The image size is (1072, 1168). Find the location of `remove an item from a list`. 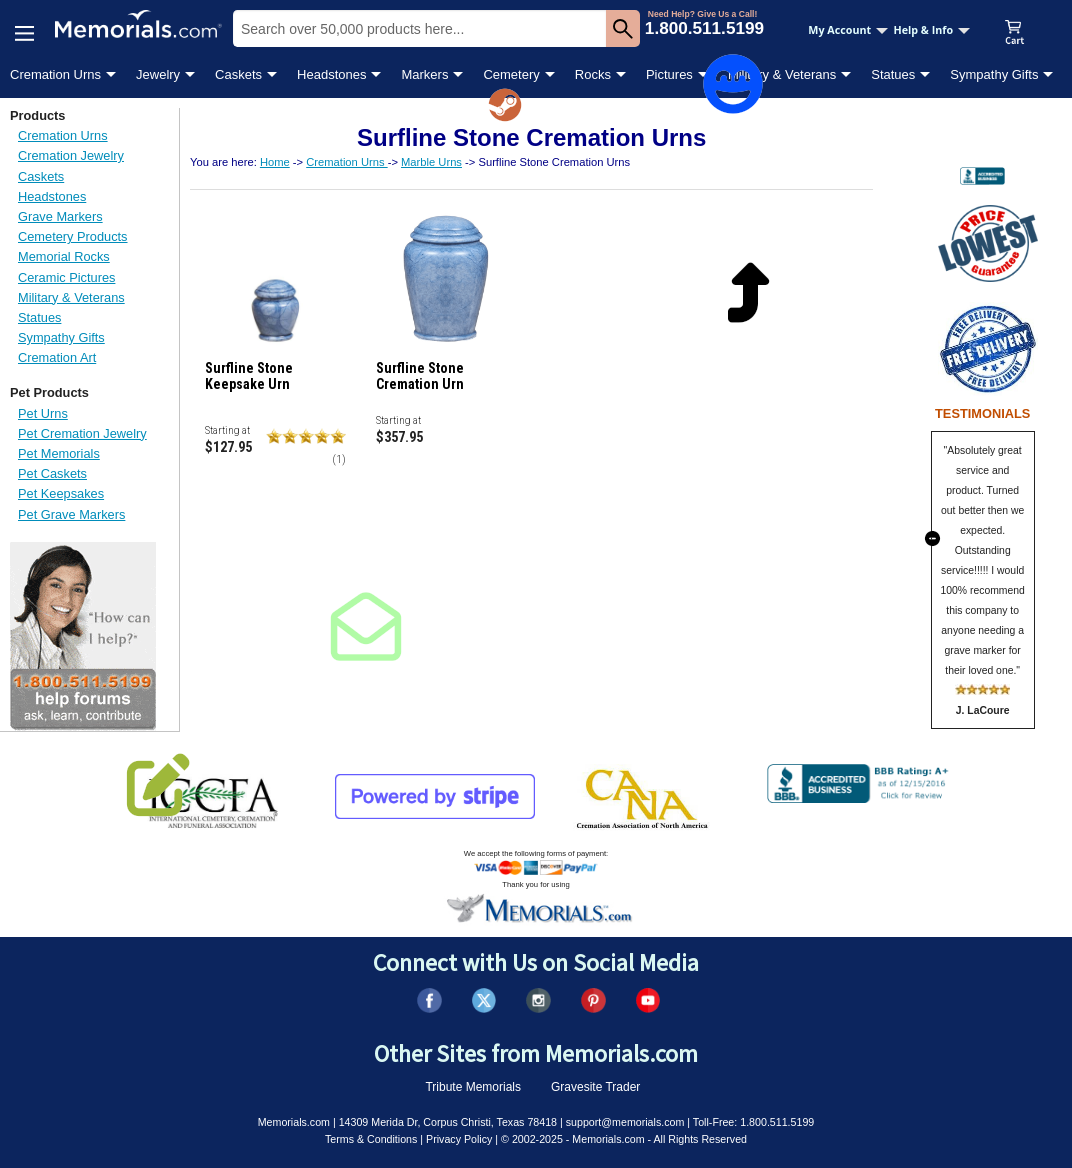

remove an item from a list is located at coordinates (932, 538).